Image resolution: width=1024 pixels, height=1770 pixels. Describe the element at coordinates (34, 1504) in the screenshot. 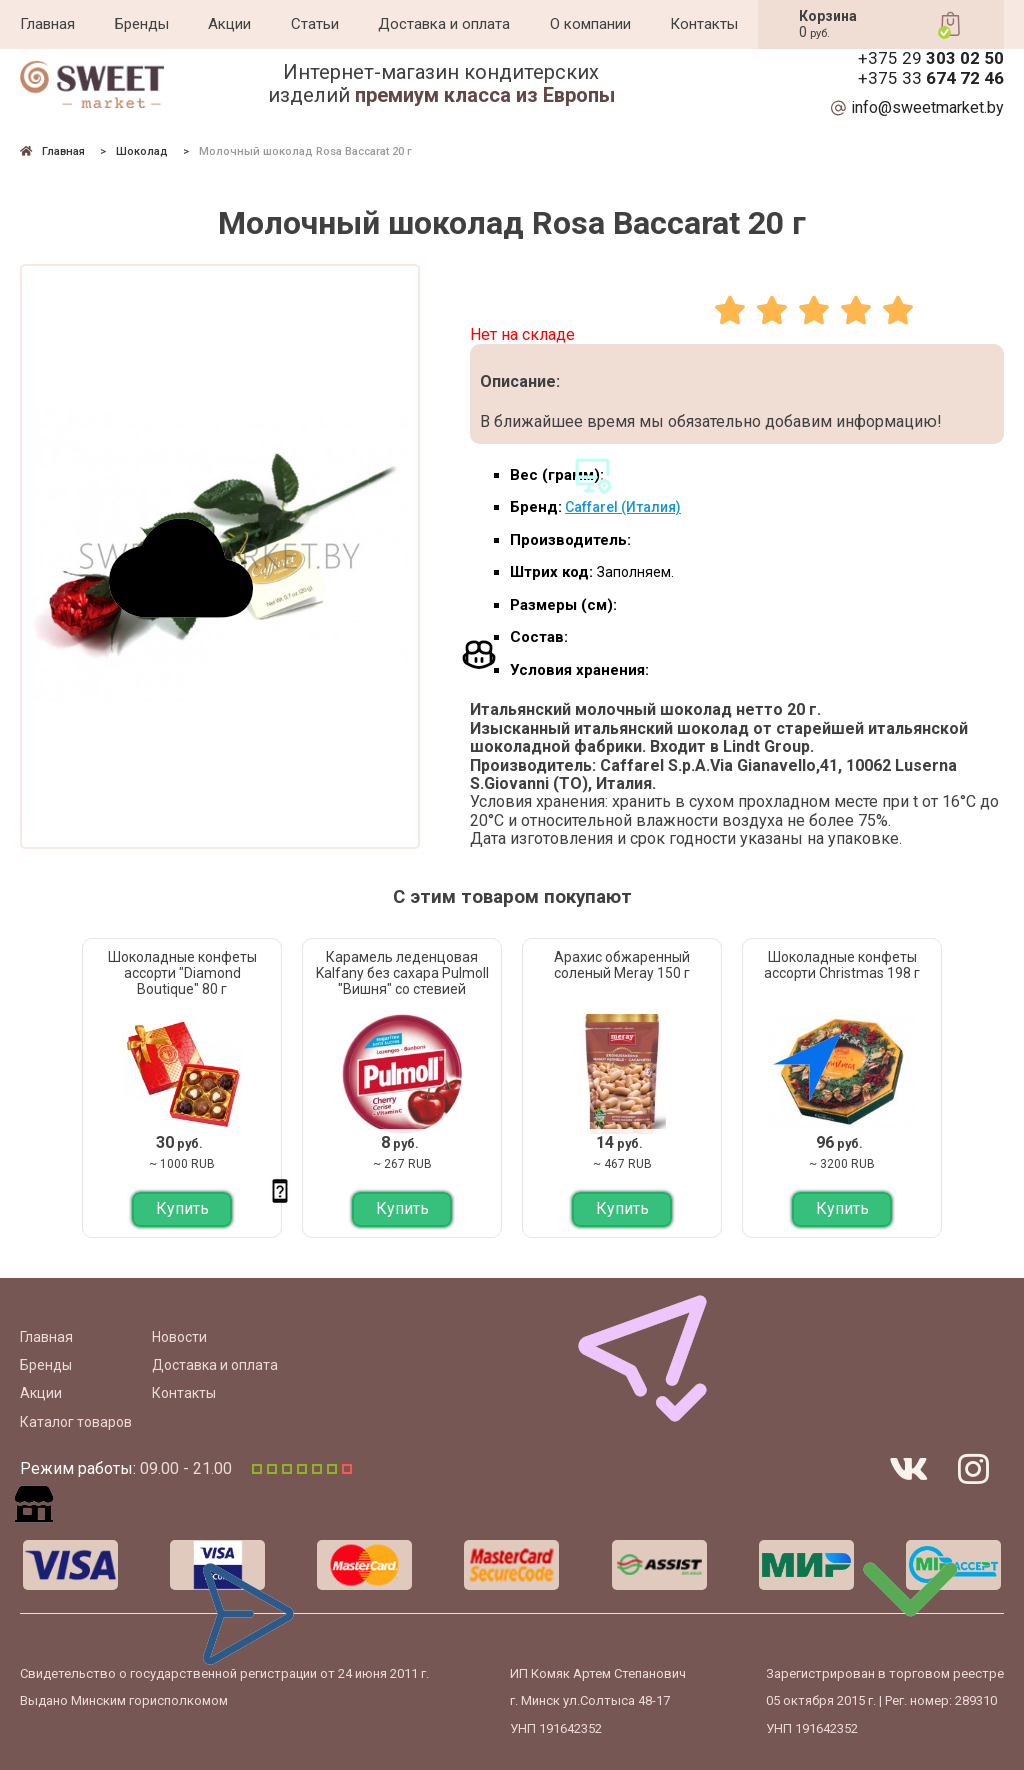

I see `access the online store or shop` at that location.